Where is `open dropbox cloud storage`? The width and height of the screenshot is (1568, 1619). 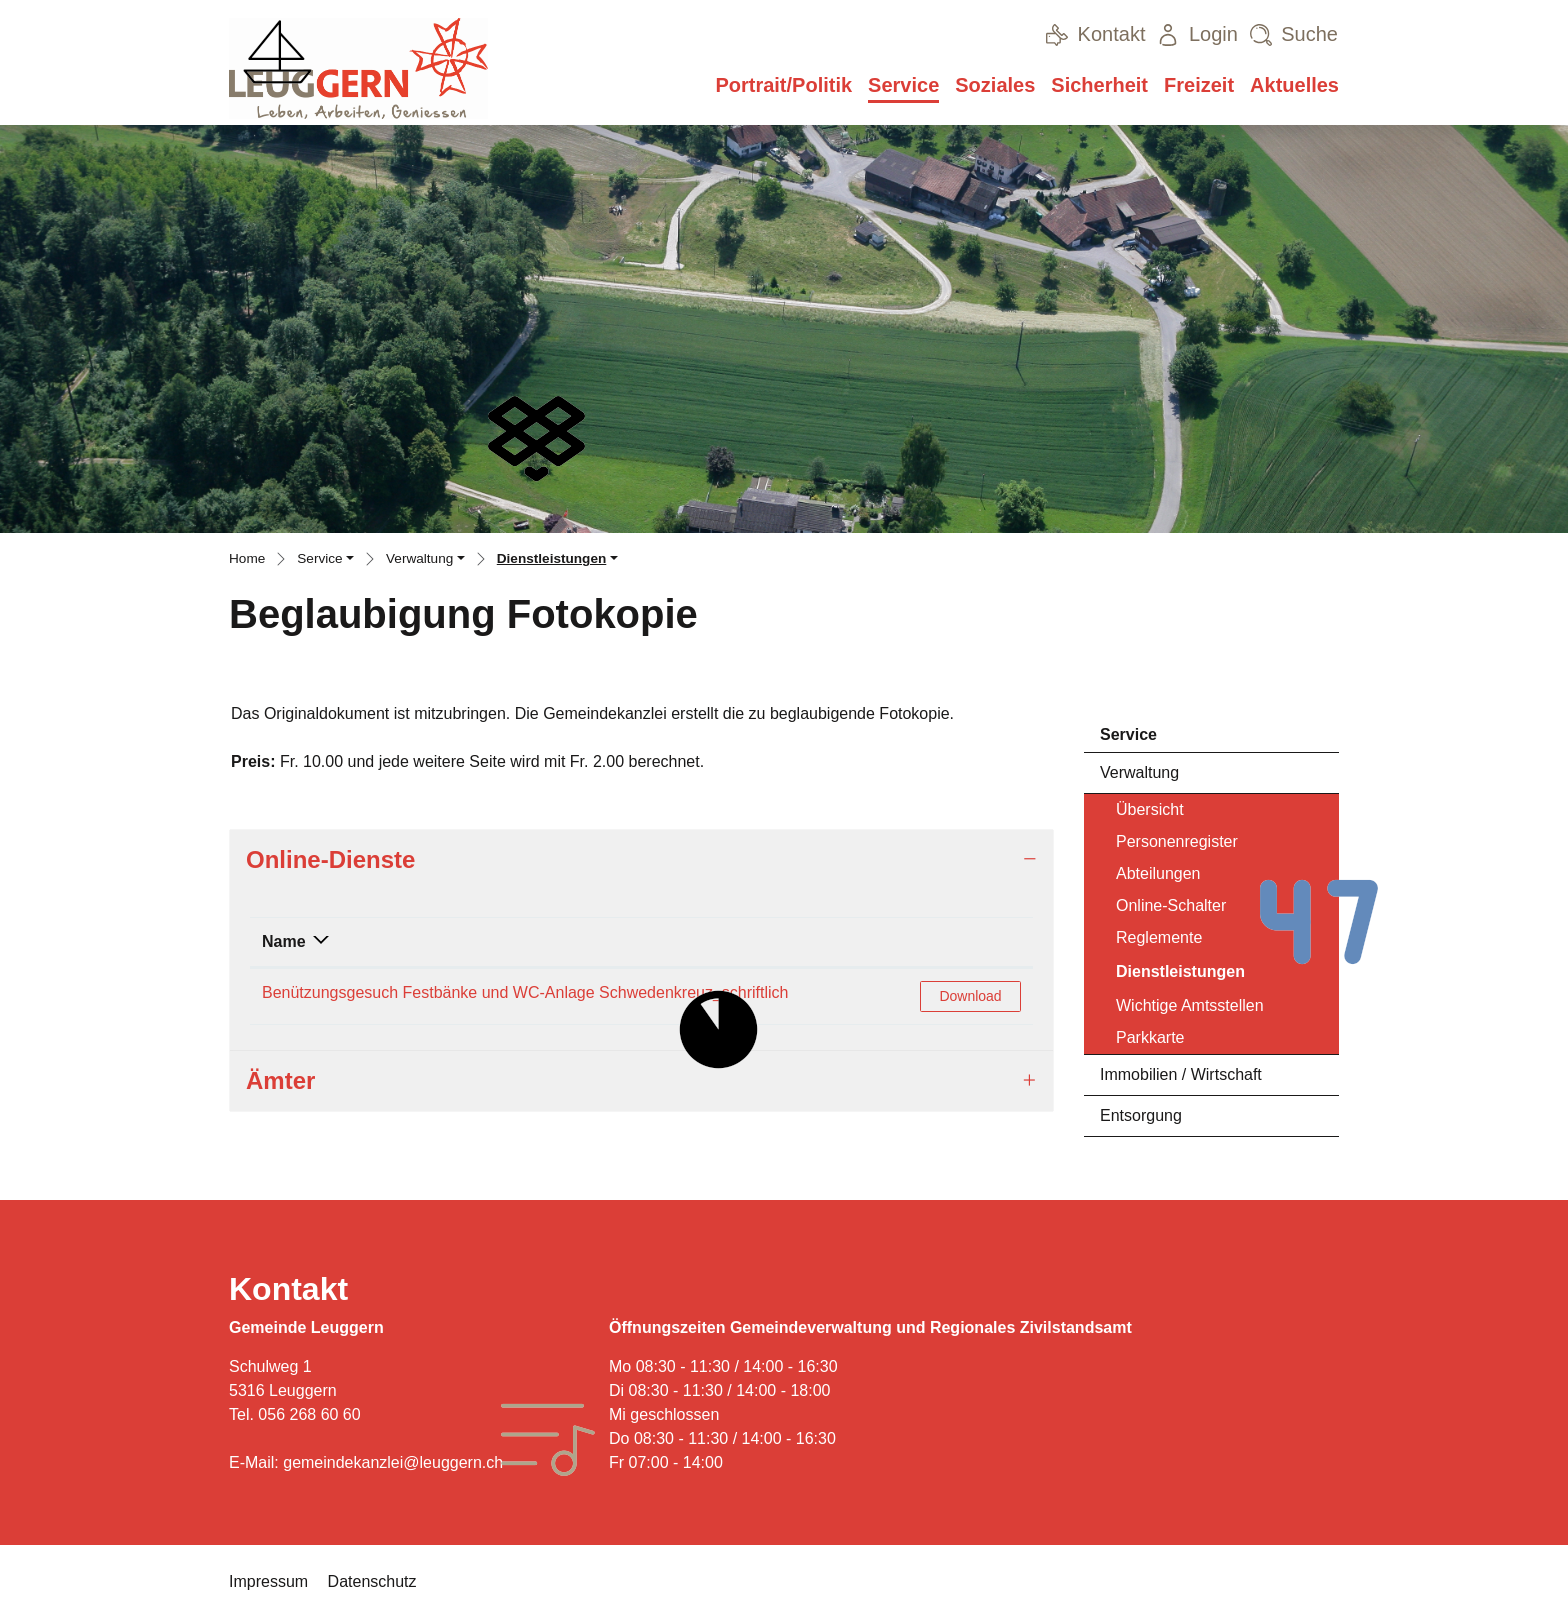
open dropbox cloud storage is located at coordinates (536, 434).